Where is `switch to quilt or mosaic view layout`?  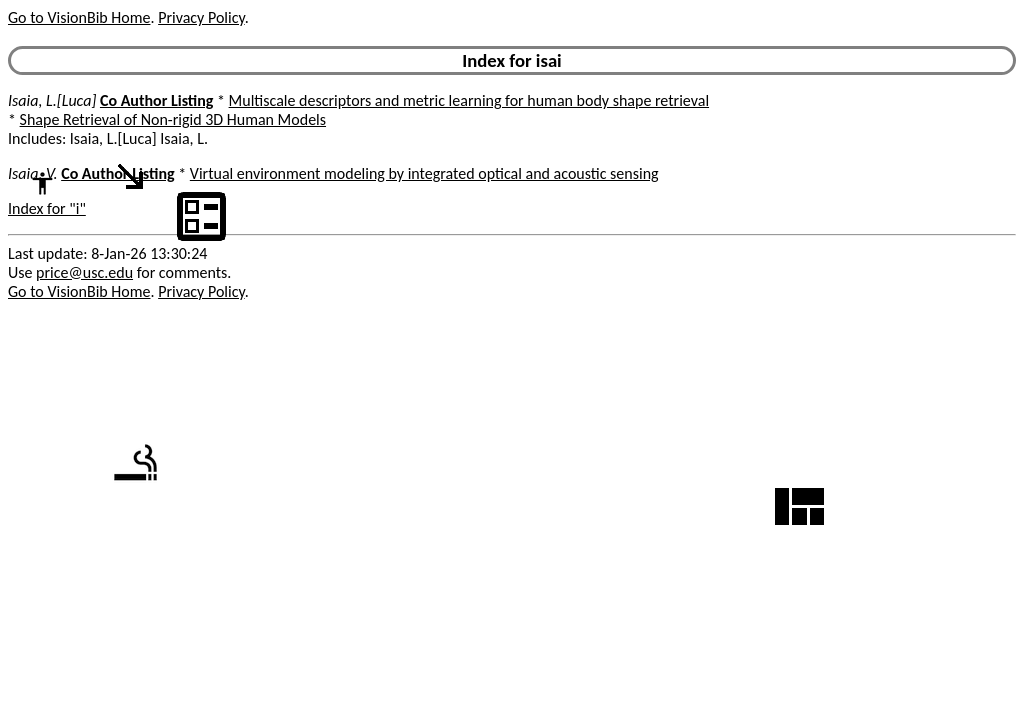
switch to quilt or mosaic view layout is located at coordinates (798, 508).